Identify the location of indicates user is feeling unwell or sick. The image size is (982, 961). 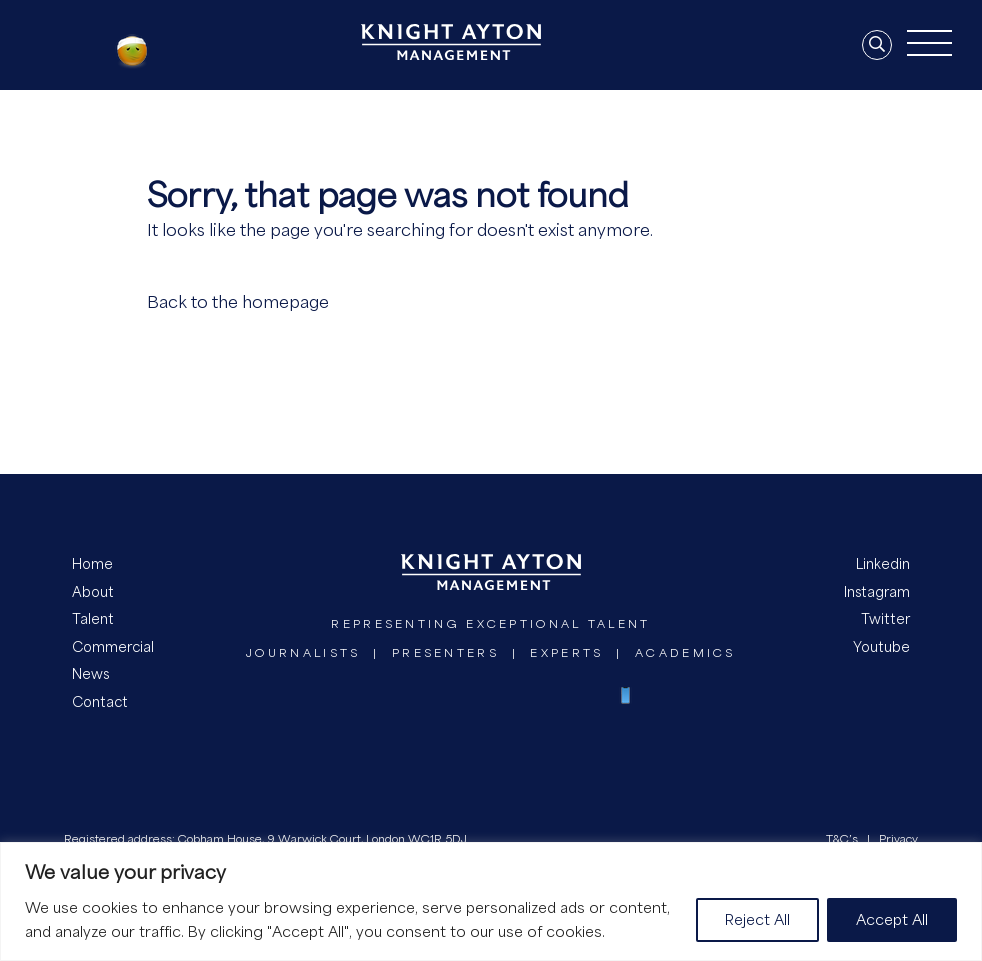
(132, 52).